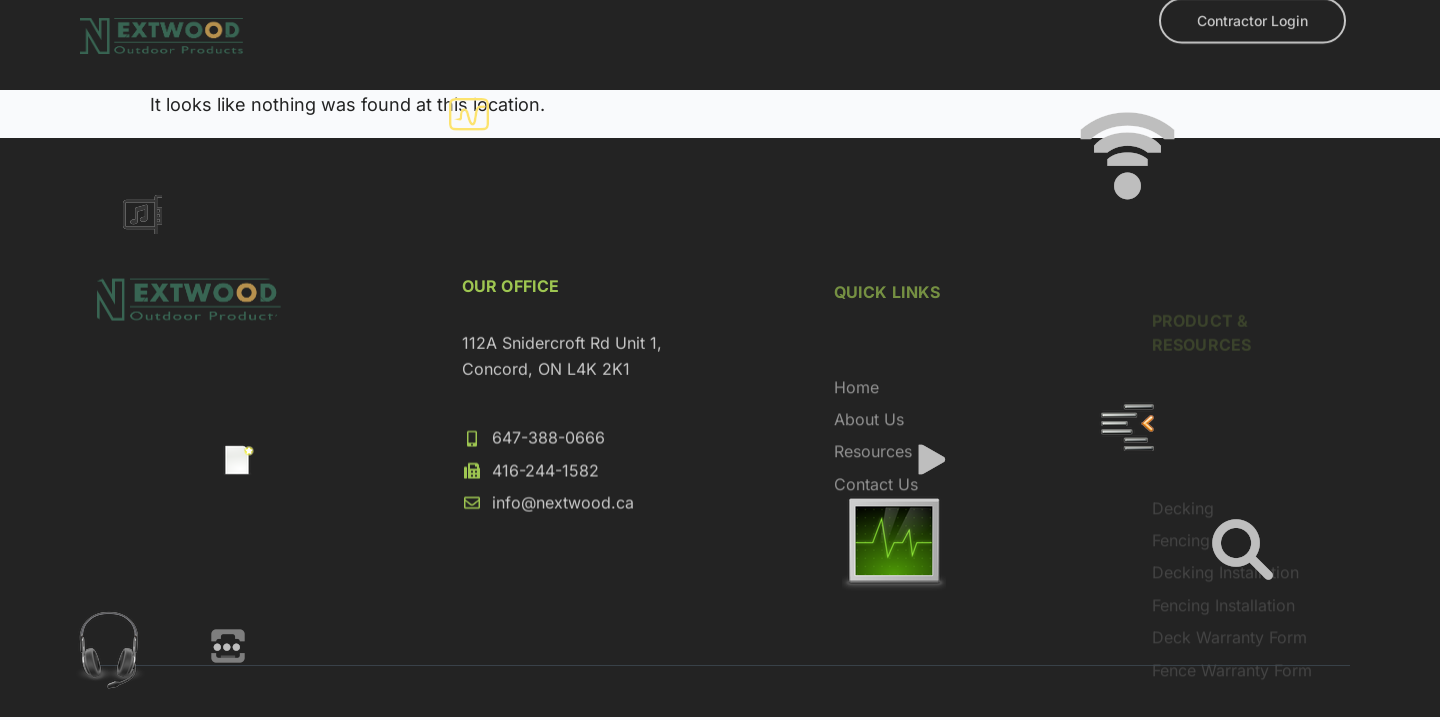  Describe the element at coordinates (239, 460) in the screenshot. I see `create a new document` at that location.